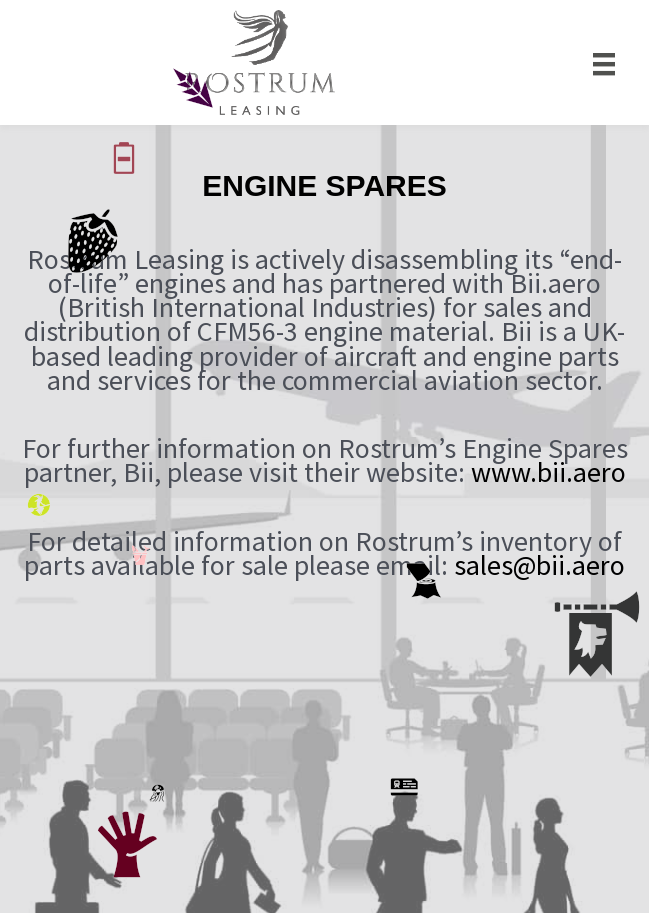 The width and height of the screenshot is (649, 913). Describe the element at coordinates (93, 241) in the screenshot. I see `select strawberry flavor or ingredient` at that location.